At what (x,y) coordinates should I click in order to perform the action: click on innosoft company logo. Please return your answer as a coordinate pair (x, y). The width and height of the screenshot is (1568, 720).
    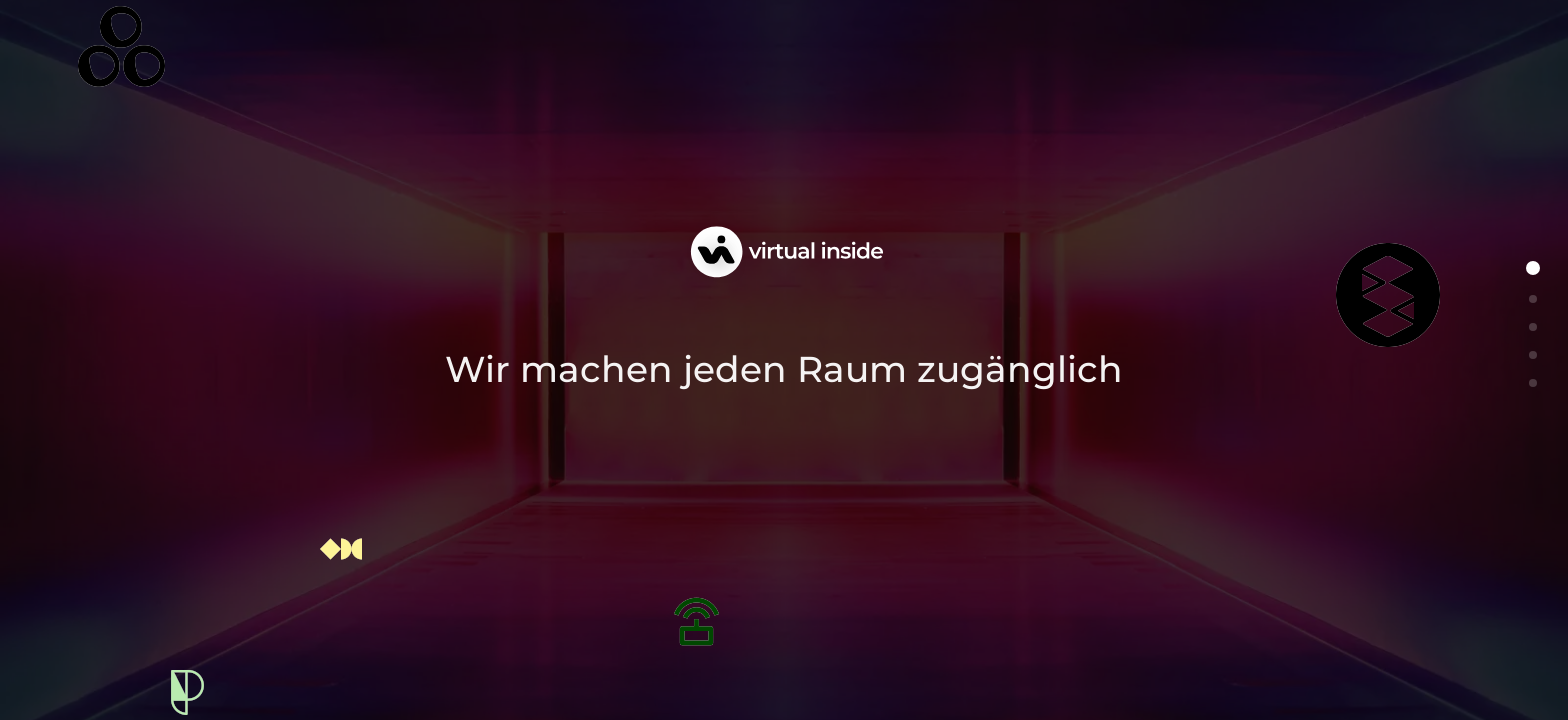
    Looking at the image, I should click on (341, 549).